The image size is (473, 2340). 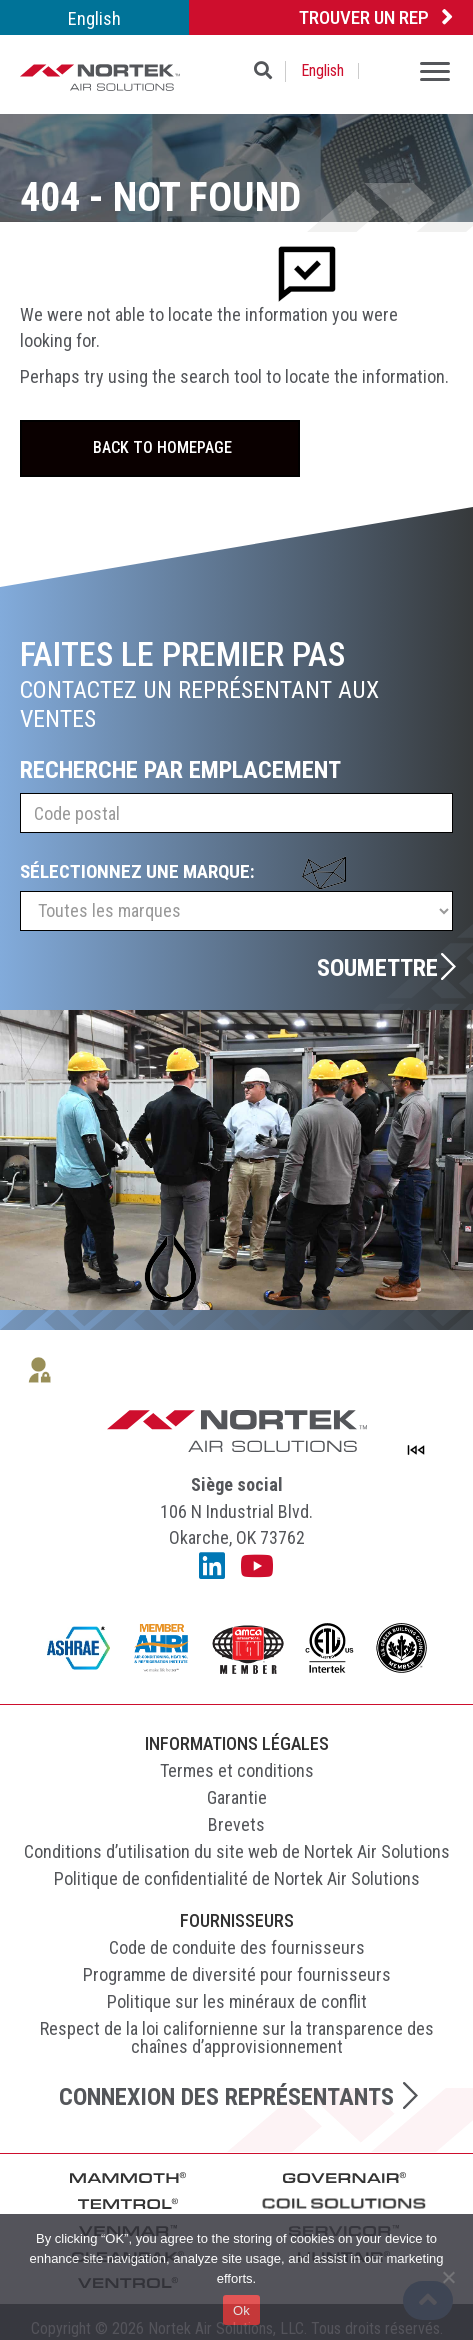 I want to click on hyprland window manager logo, so click(x=170, y=1268).